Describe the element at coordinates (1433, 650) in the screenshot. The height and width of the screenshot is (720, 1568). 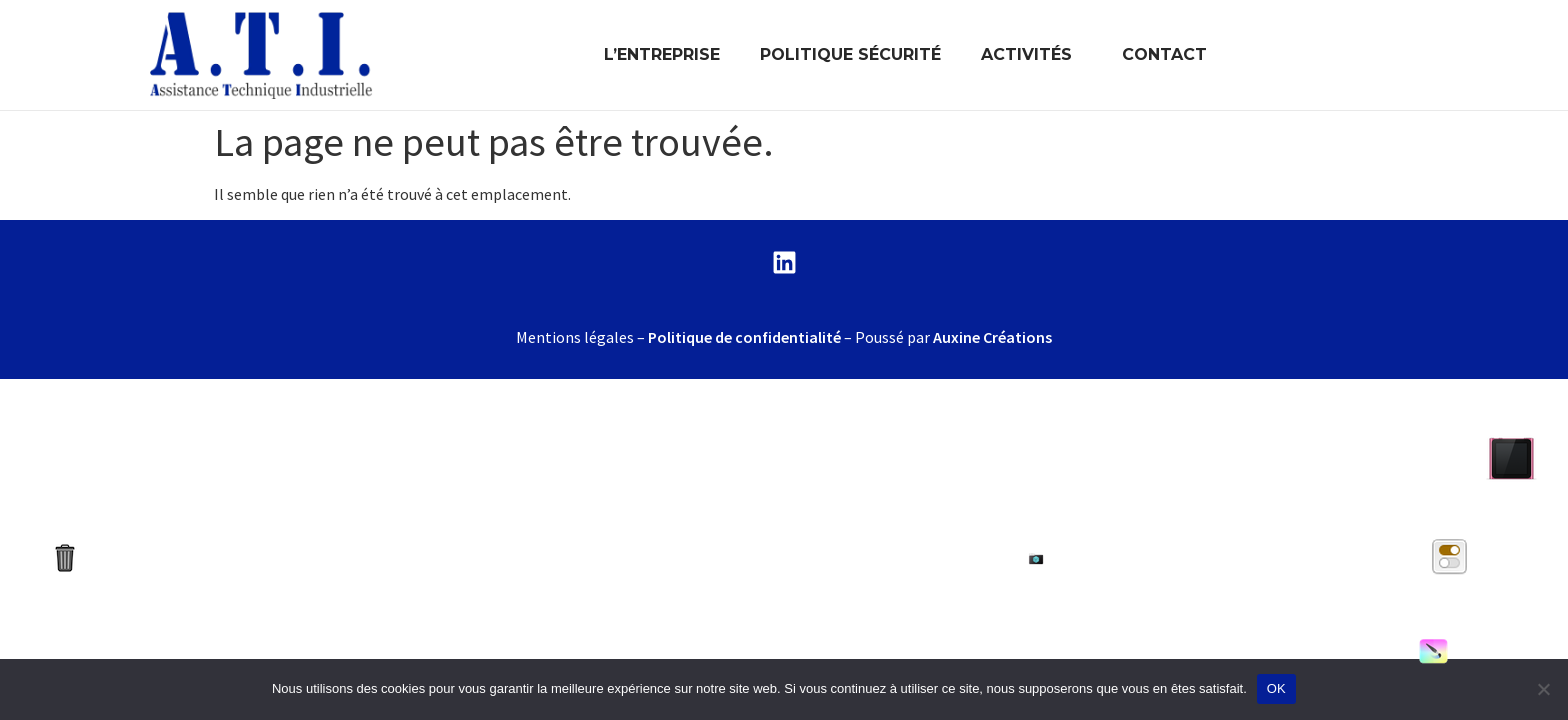
I see `open a Krita project file` at that location.